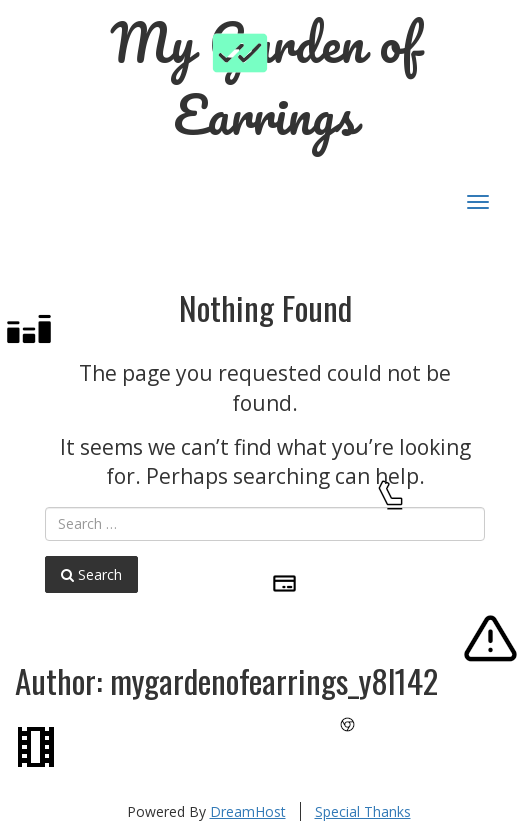 This screenshot has height=822, width=530. I want to click on browse local movie theaters, so click(36, 747).